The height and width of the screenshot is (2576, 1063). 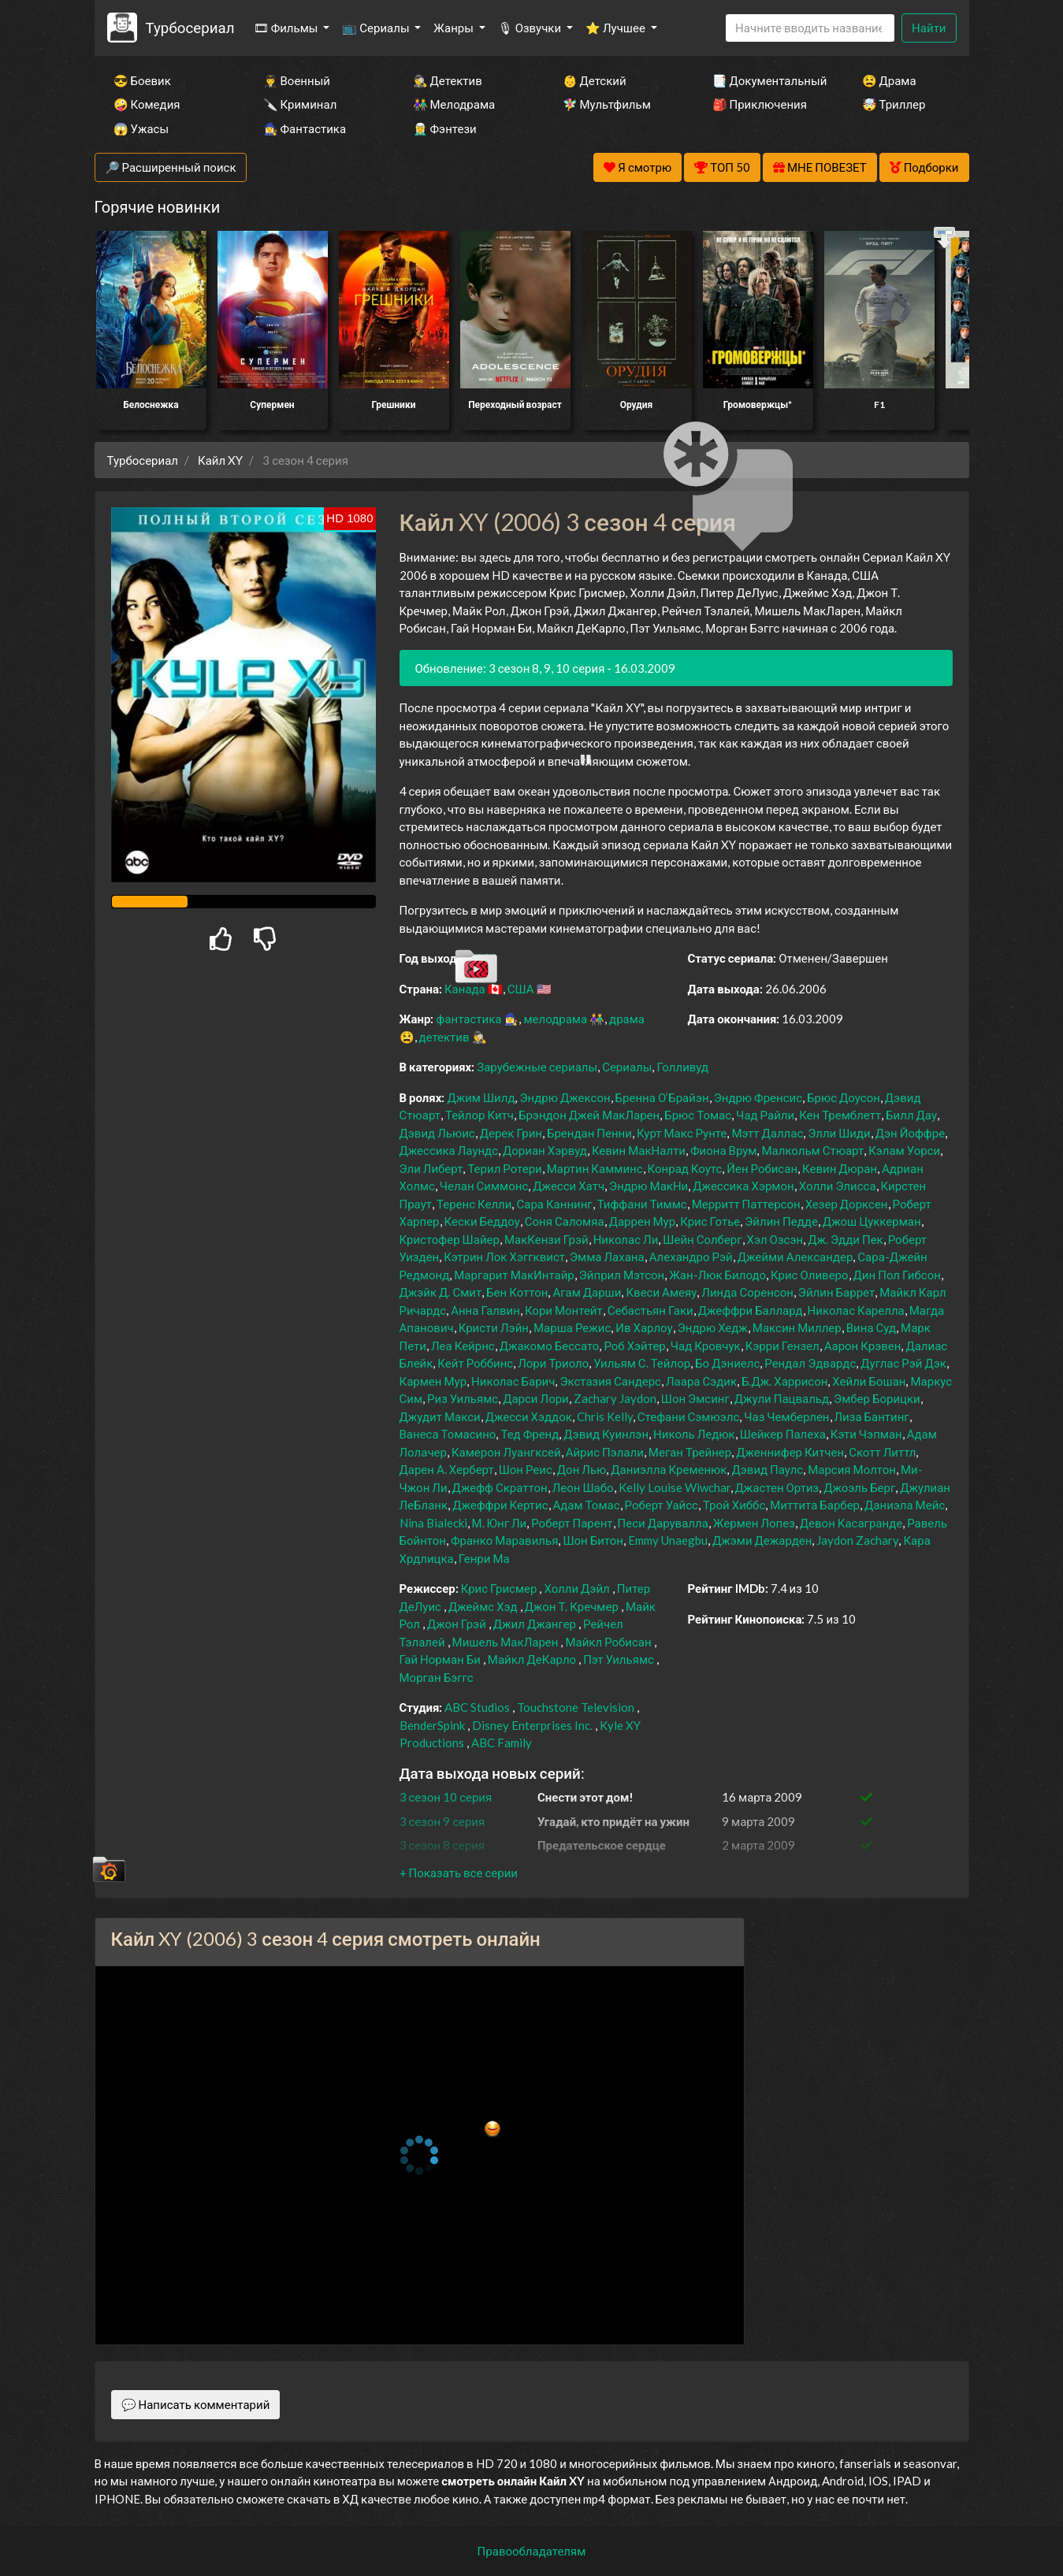 What do you see at coordinates (728, 486) in the screenshot?
I see `configure notification settings` at bounding box center [728, 486].